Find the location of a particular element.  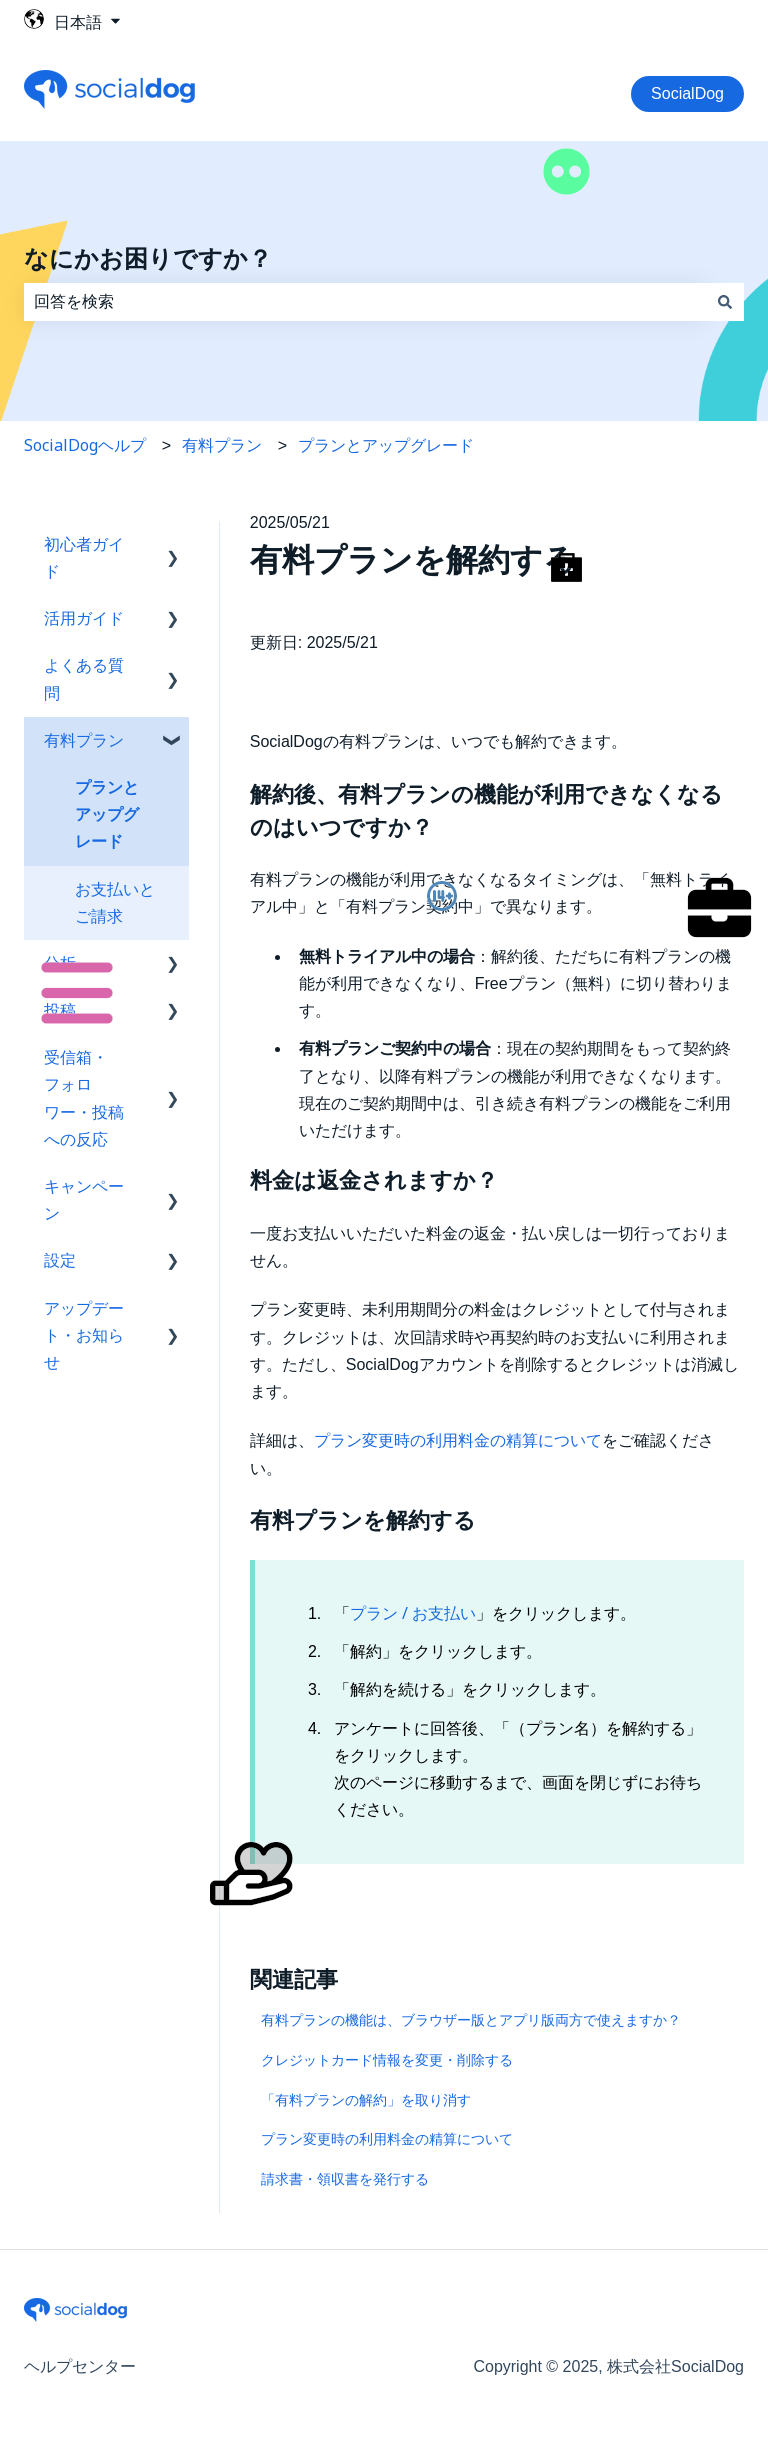

open navigation menu is located at coordinates (77, 993).